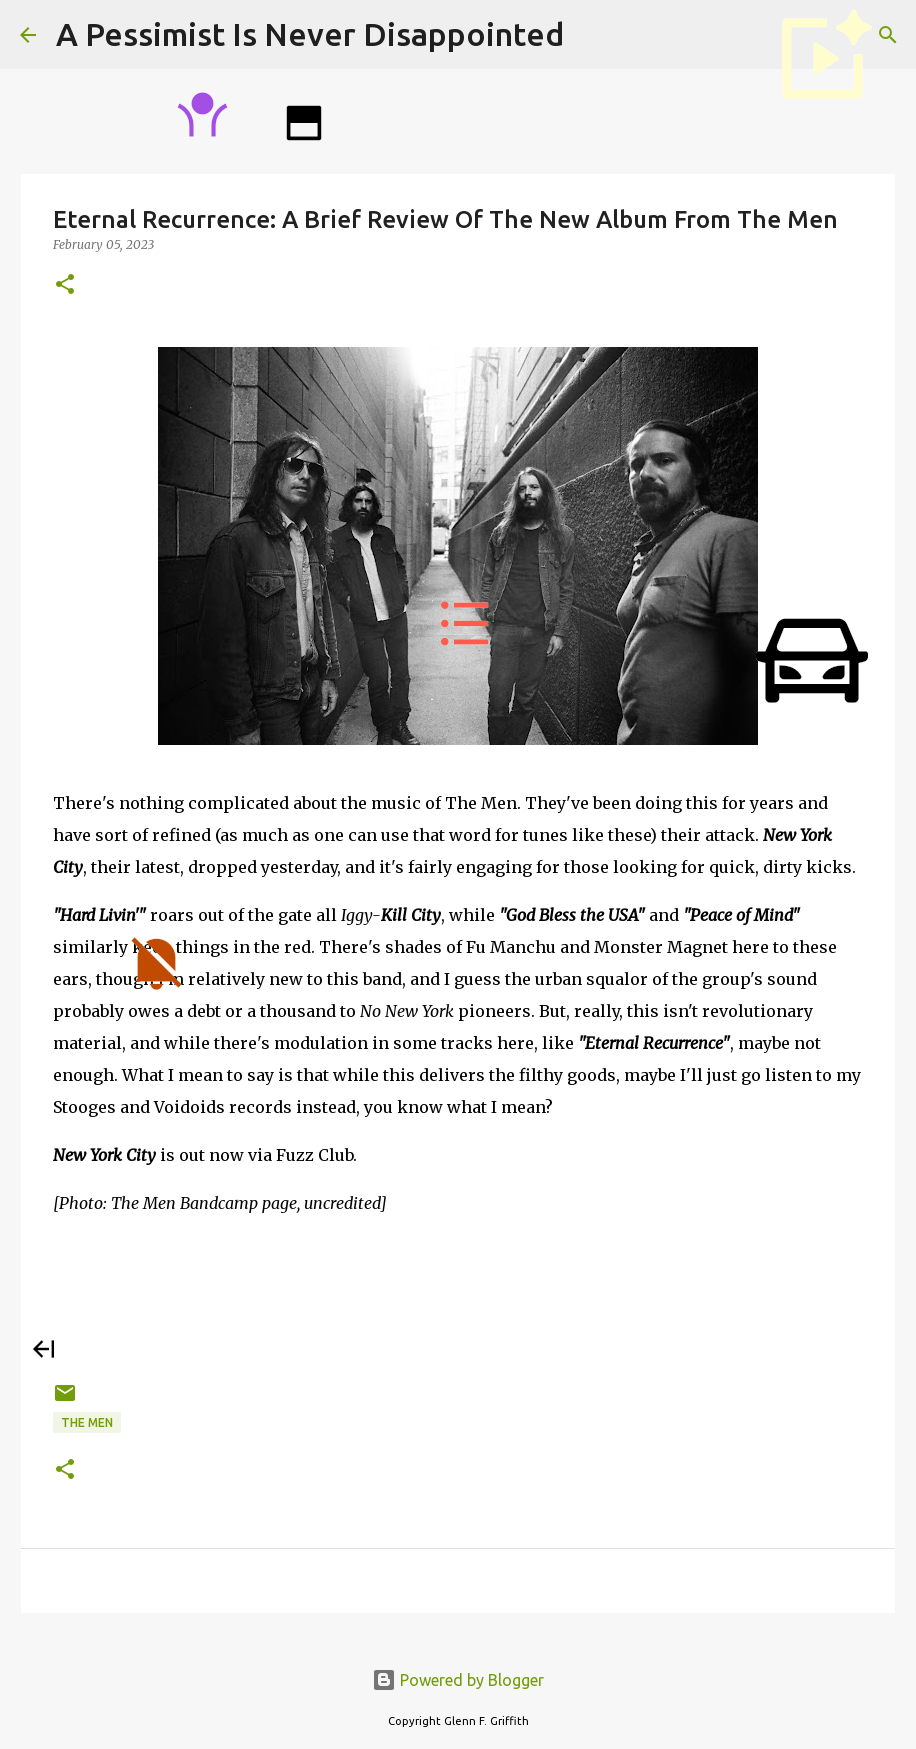 The width and height of the screenshot is (916, 1749). I want to click on expand panel to the left, so click(44, 1349).